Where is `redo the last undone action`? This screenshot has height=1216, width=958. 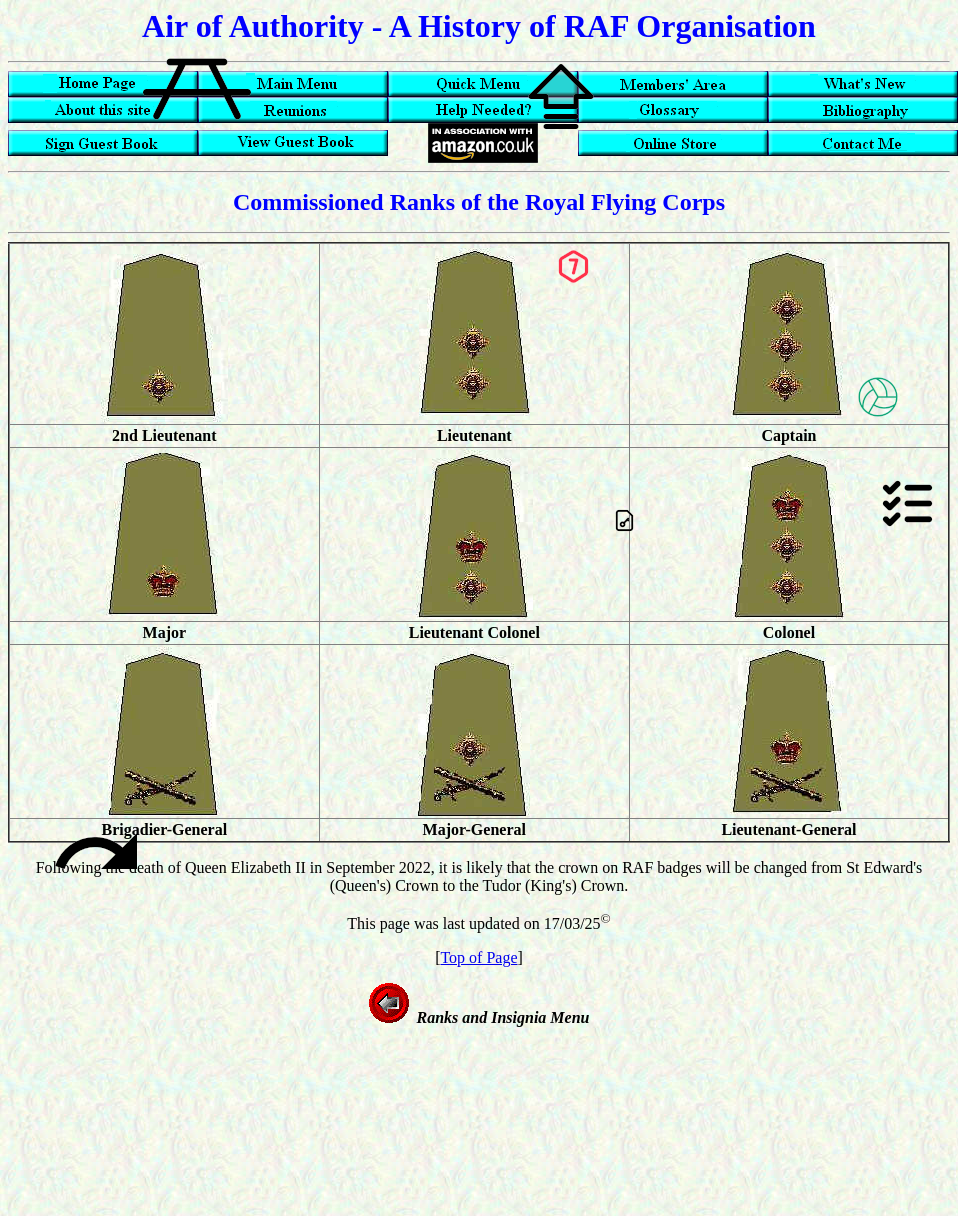 redo the last undone action is located at coordinates (97, 853).